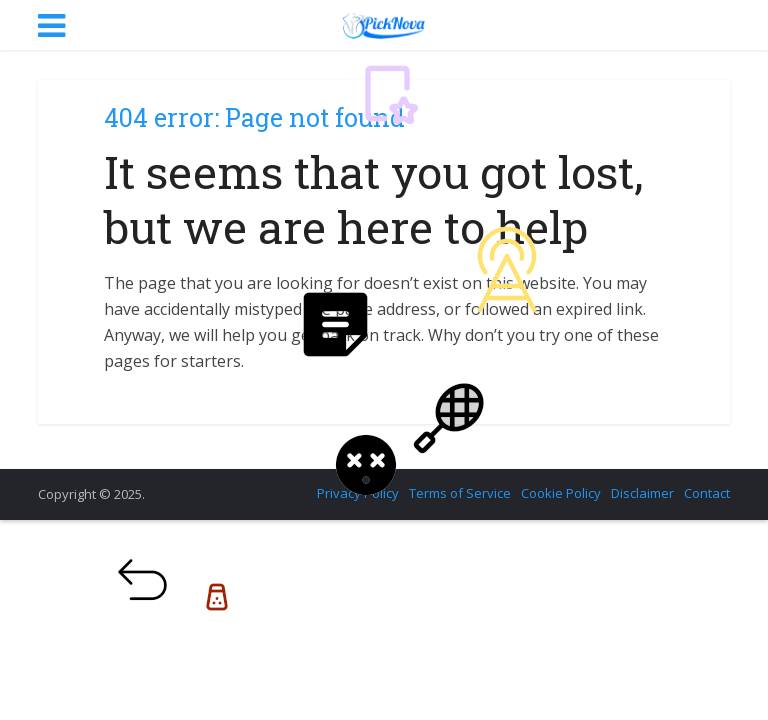 The width and height of the screenshot is (768, 720). Describe the element at coordinates (447, 419) in the screenshot. I see `access tennis or racquet sports features` at that location.